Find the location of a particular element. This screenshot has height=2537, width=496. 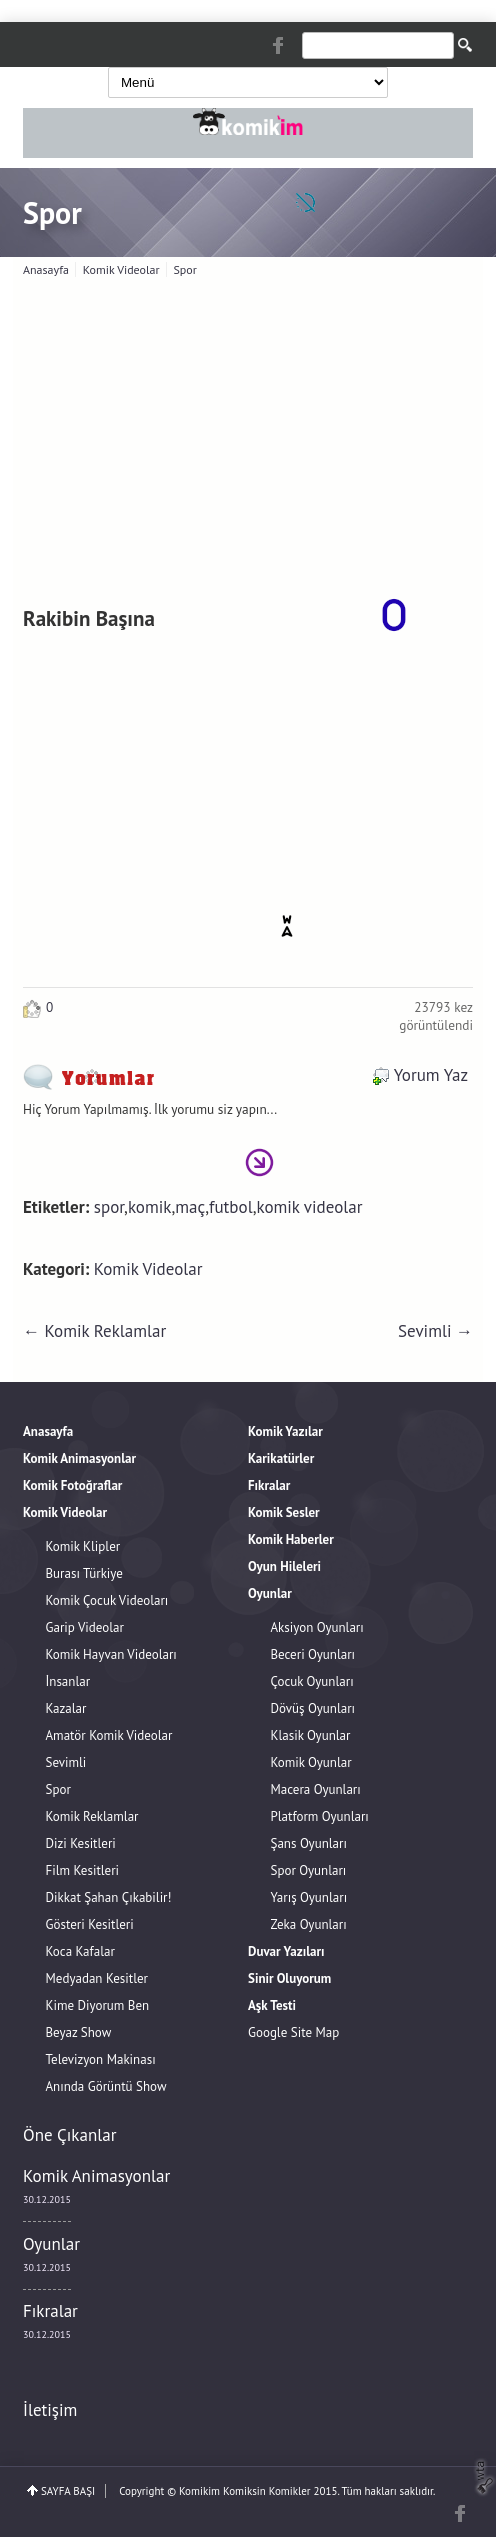

navigate west is located at coordinates (287, 926).